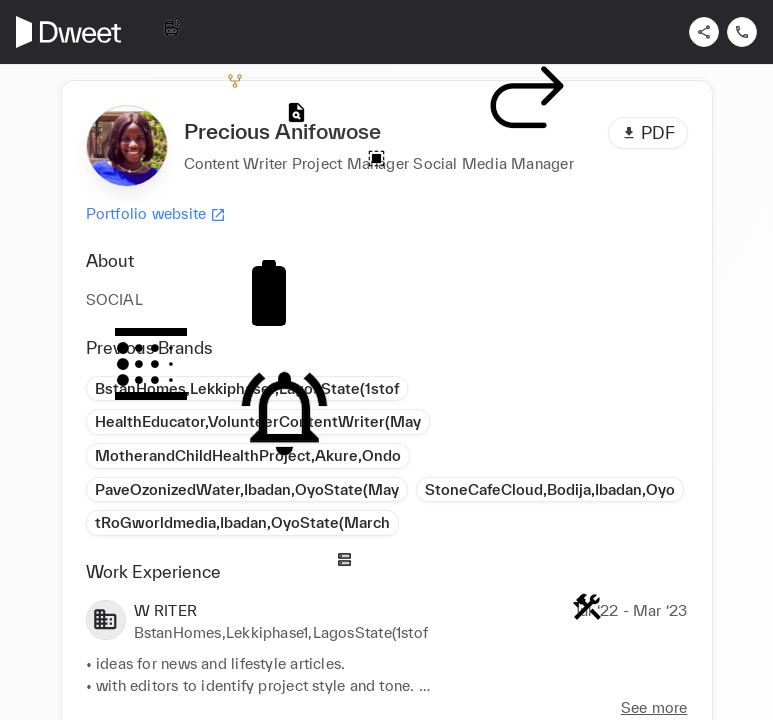  I want to click on view current battery level, so click(269, 293).